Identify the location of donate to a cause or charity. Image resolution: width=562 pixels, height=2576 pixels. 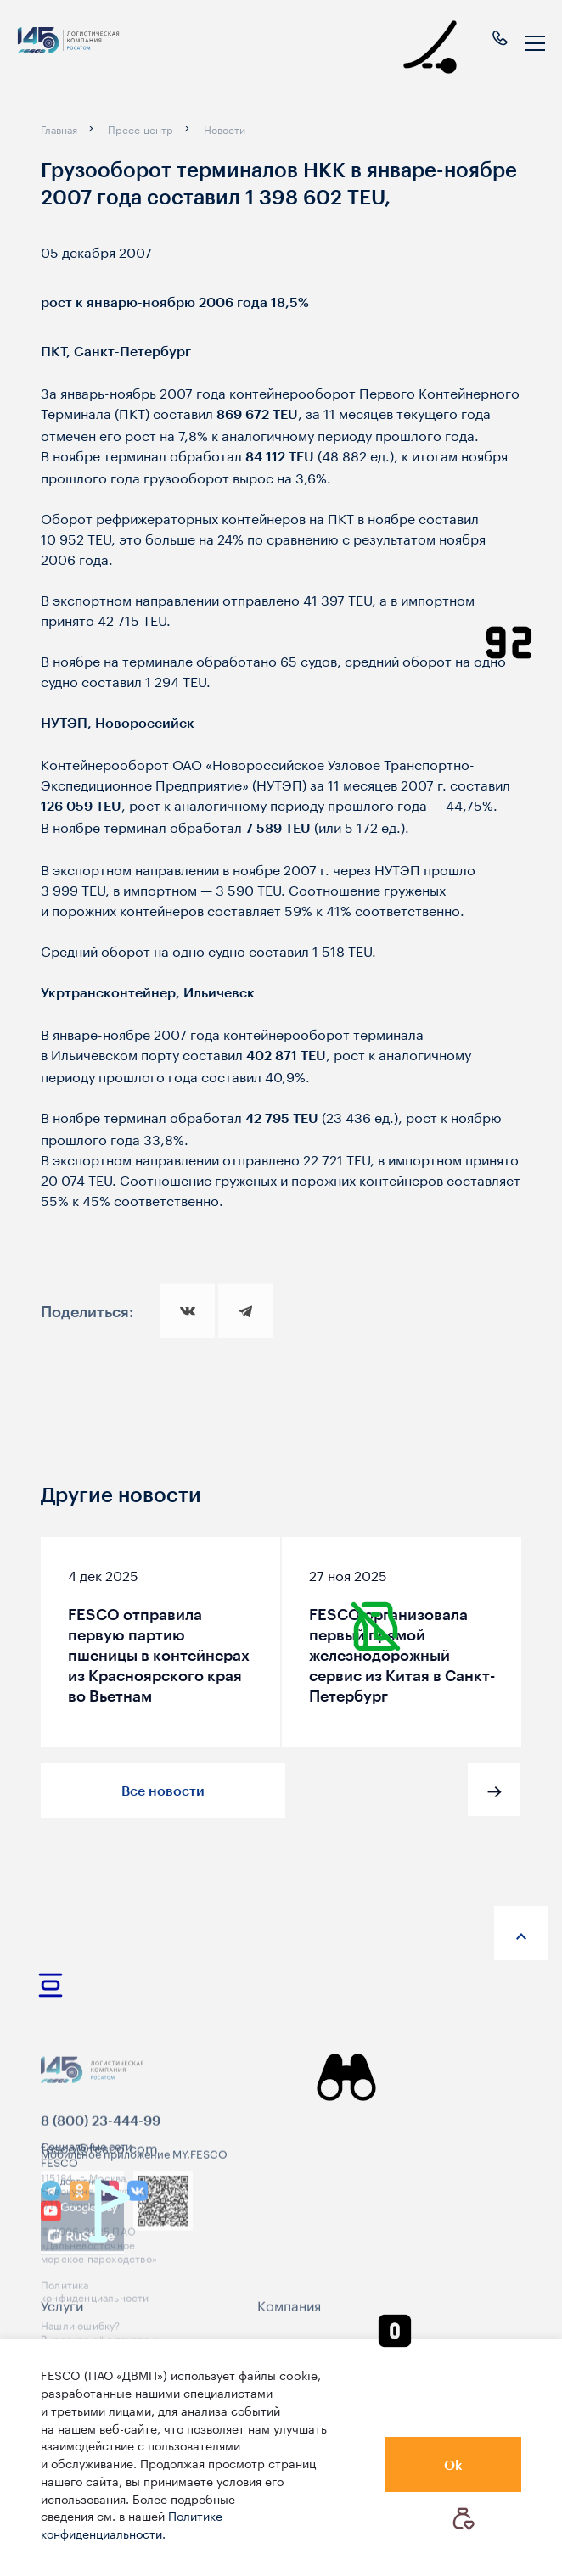
(463, 2518).